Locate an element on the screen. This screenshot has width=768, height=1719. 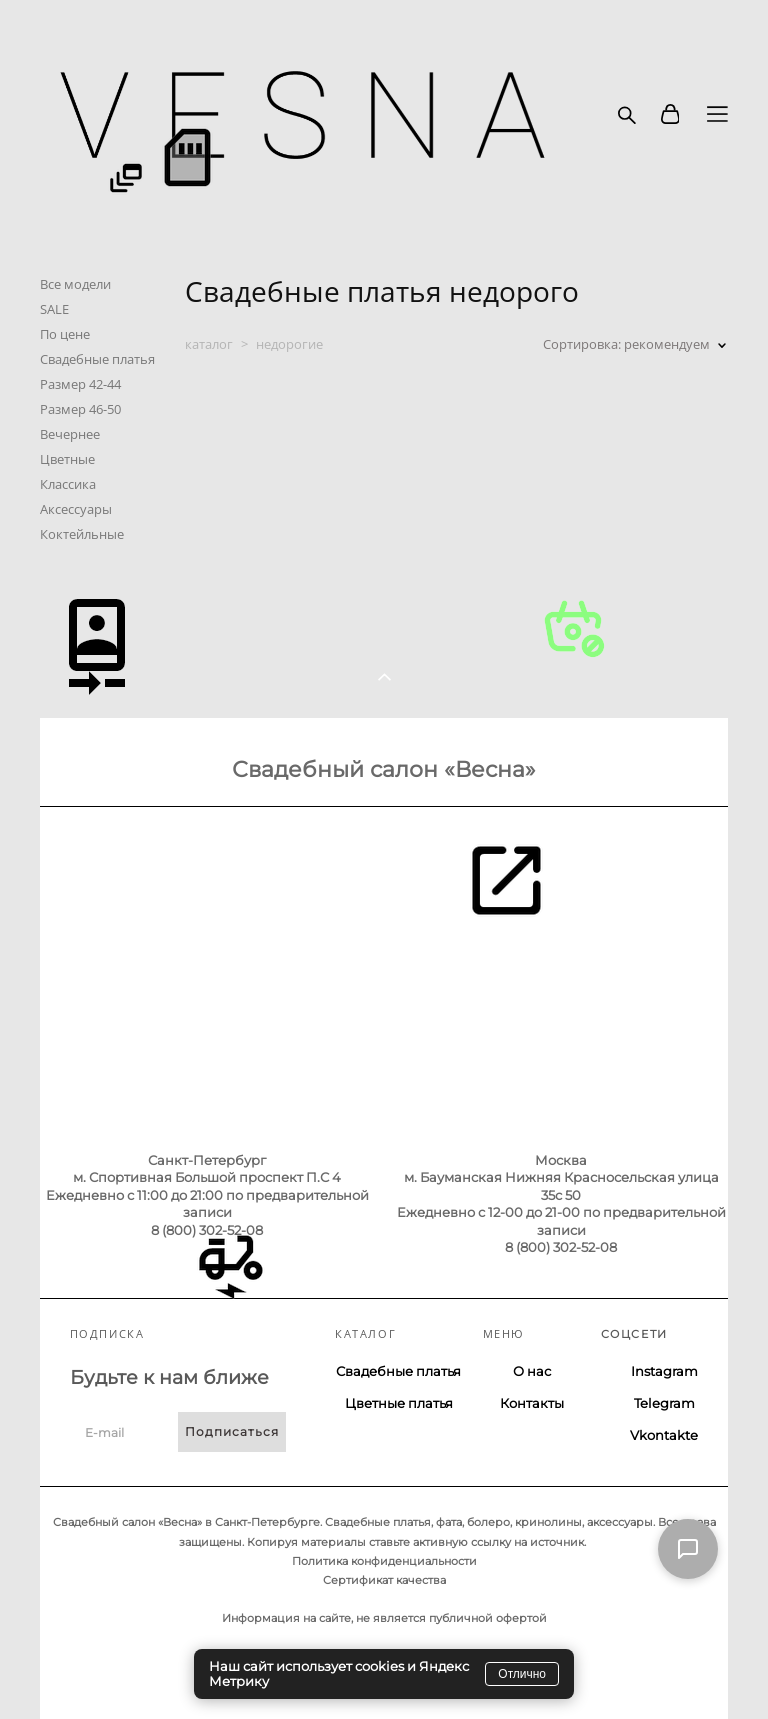
open link in a new tab or window is located at coordinates (506, 880).